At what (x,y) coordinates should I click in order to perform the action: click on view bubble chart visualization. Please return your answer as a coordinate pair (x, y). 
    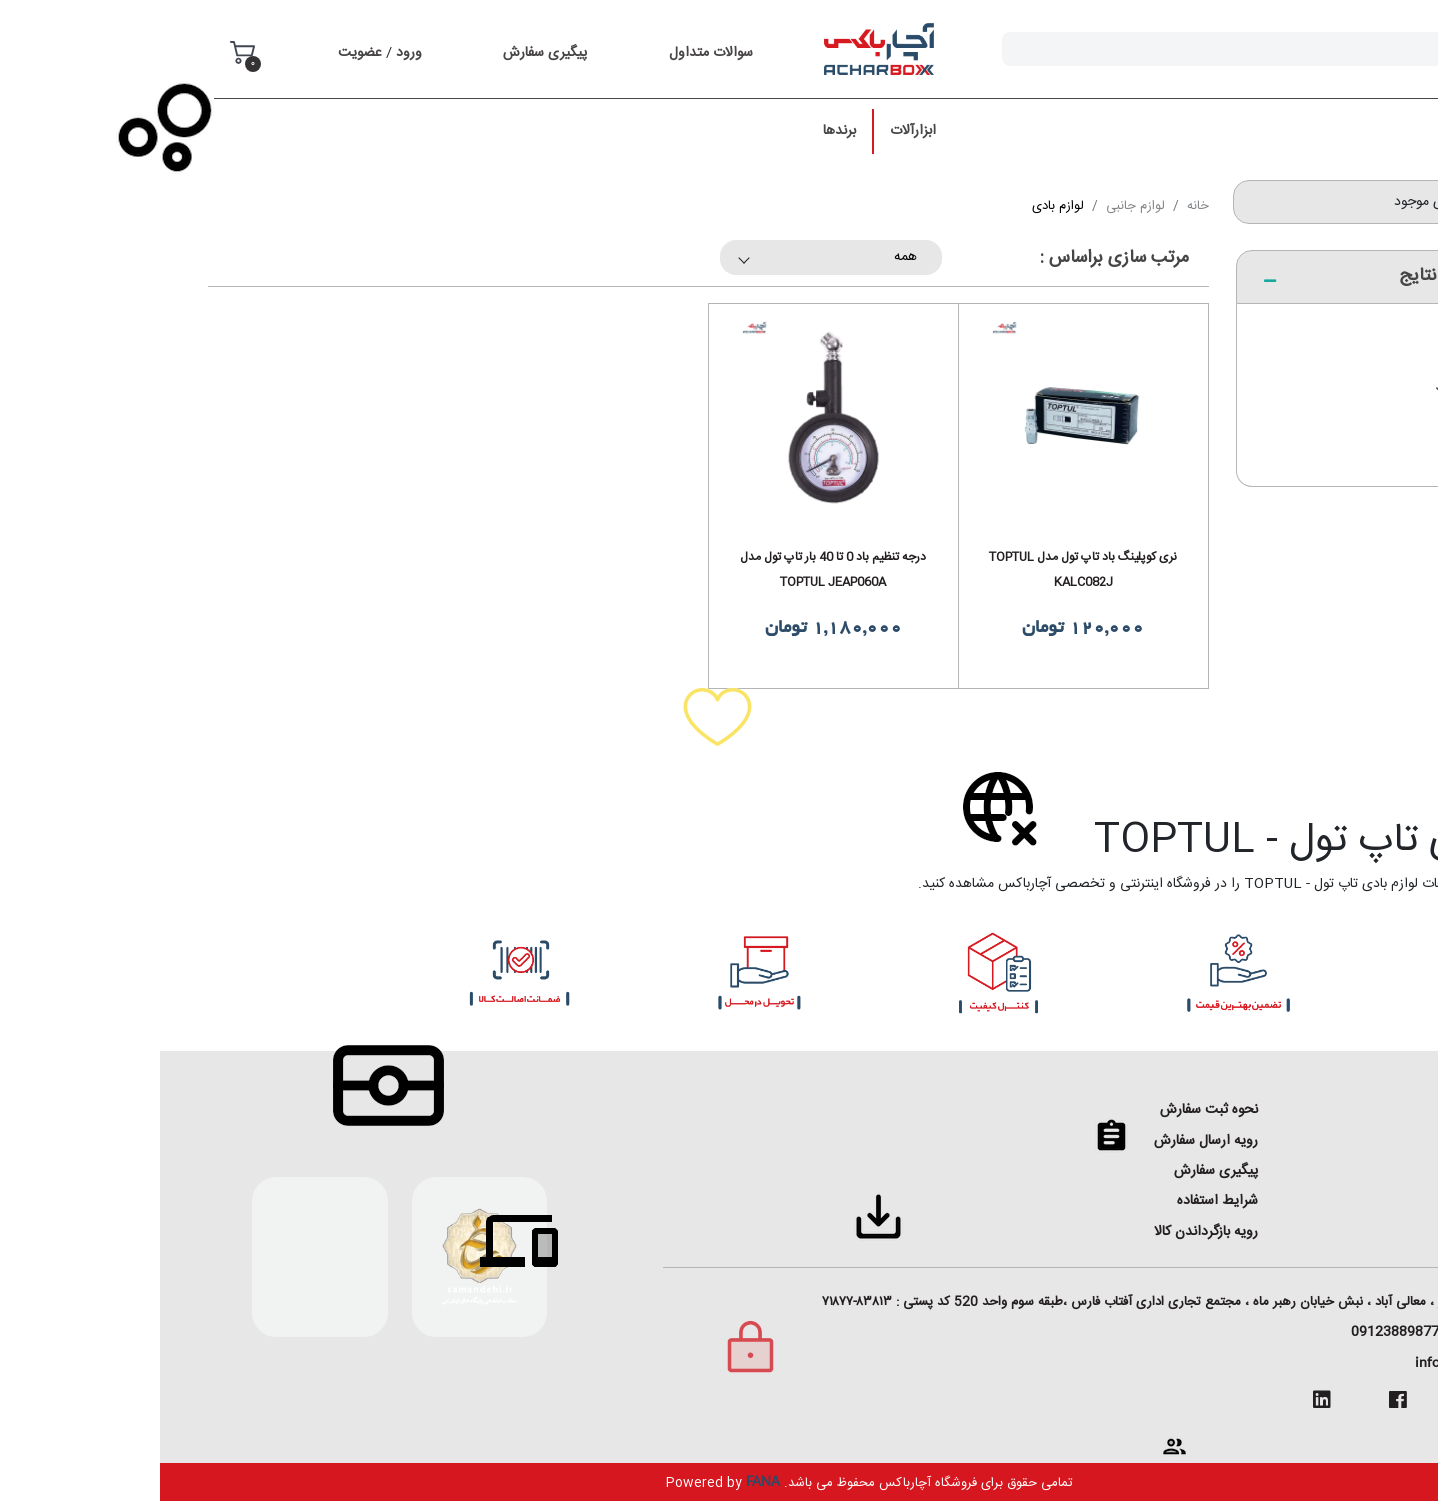
    Looking at the image, I should click on (162, 127).